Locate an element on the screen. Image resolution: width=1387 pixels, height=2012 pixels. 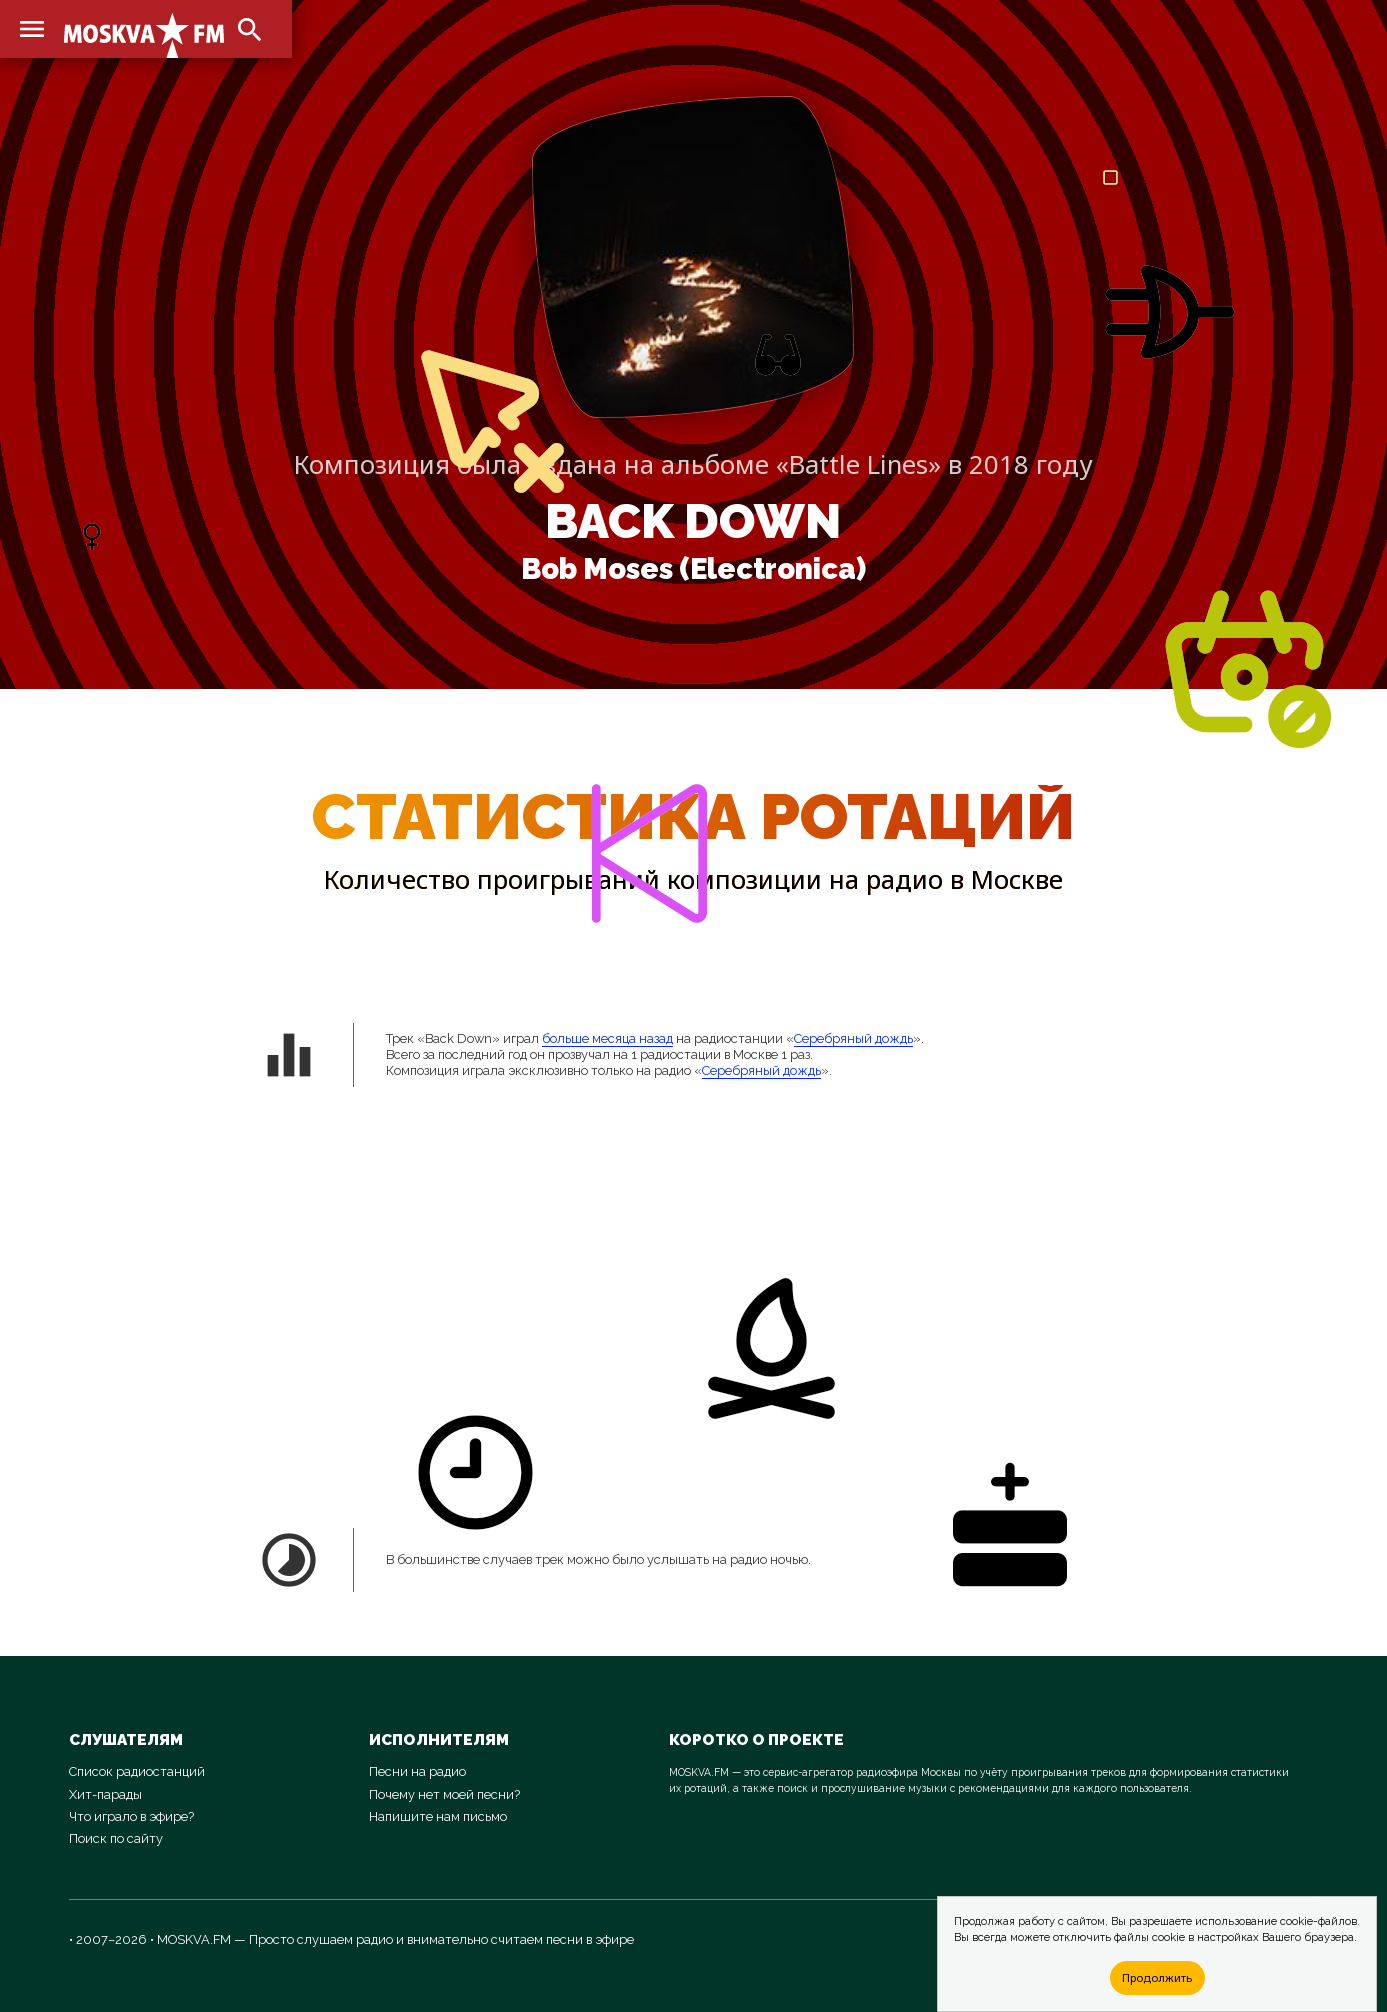
view reading mode or accessibility options is located at coordinates (778, 355).